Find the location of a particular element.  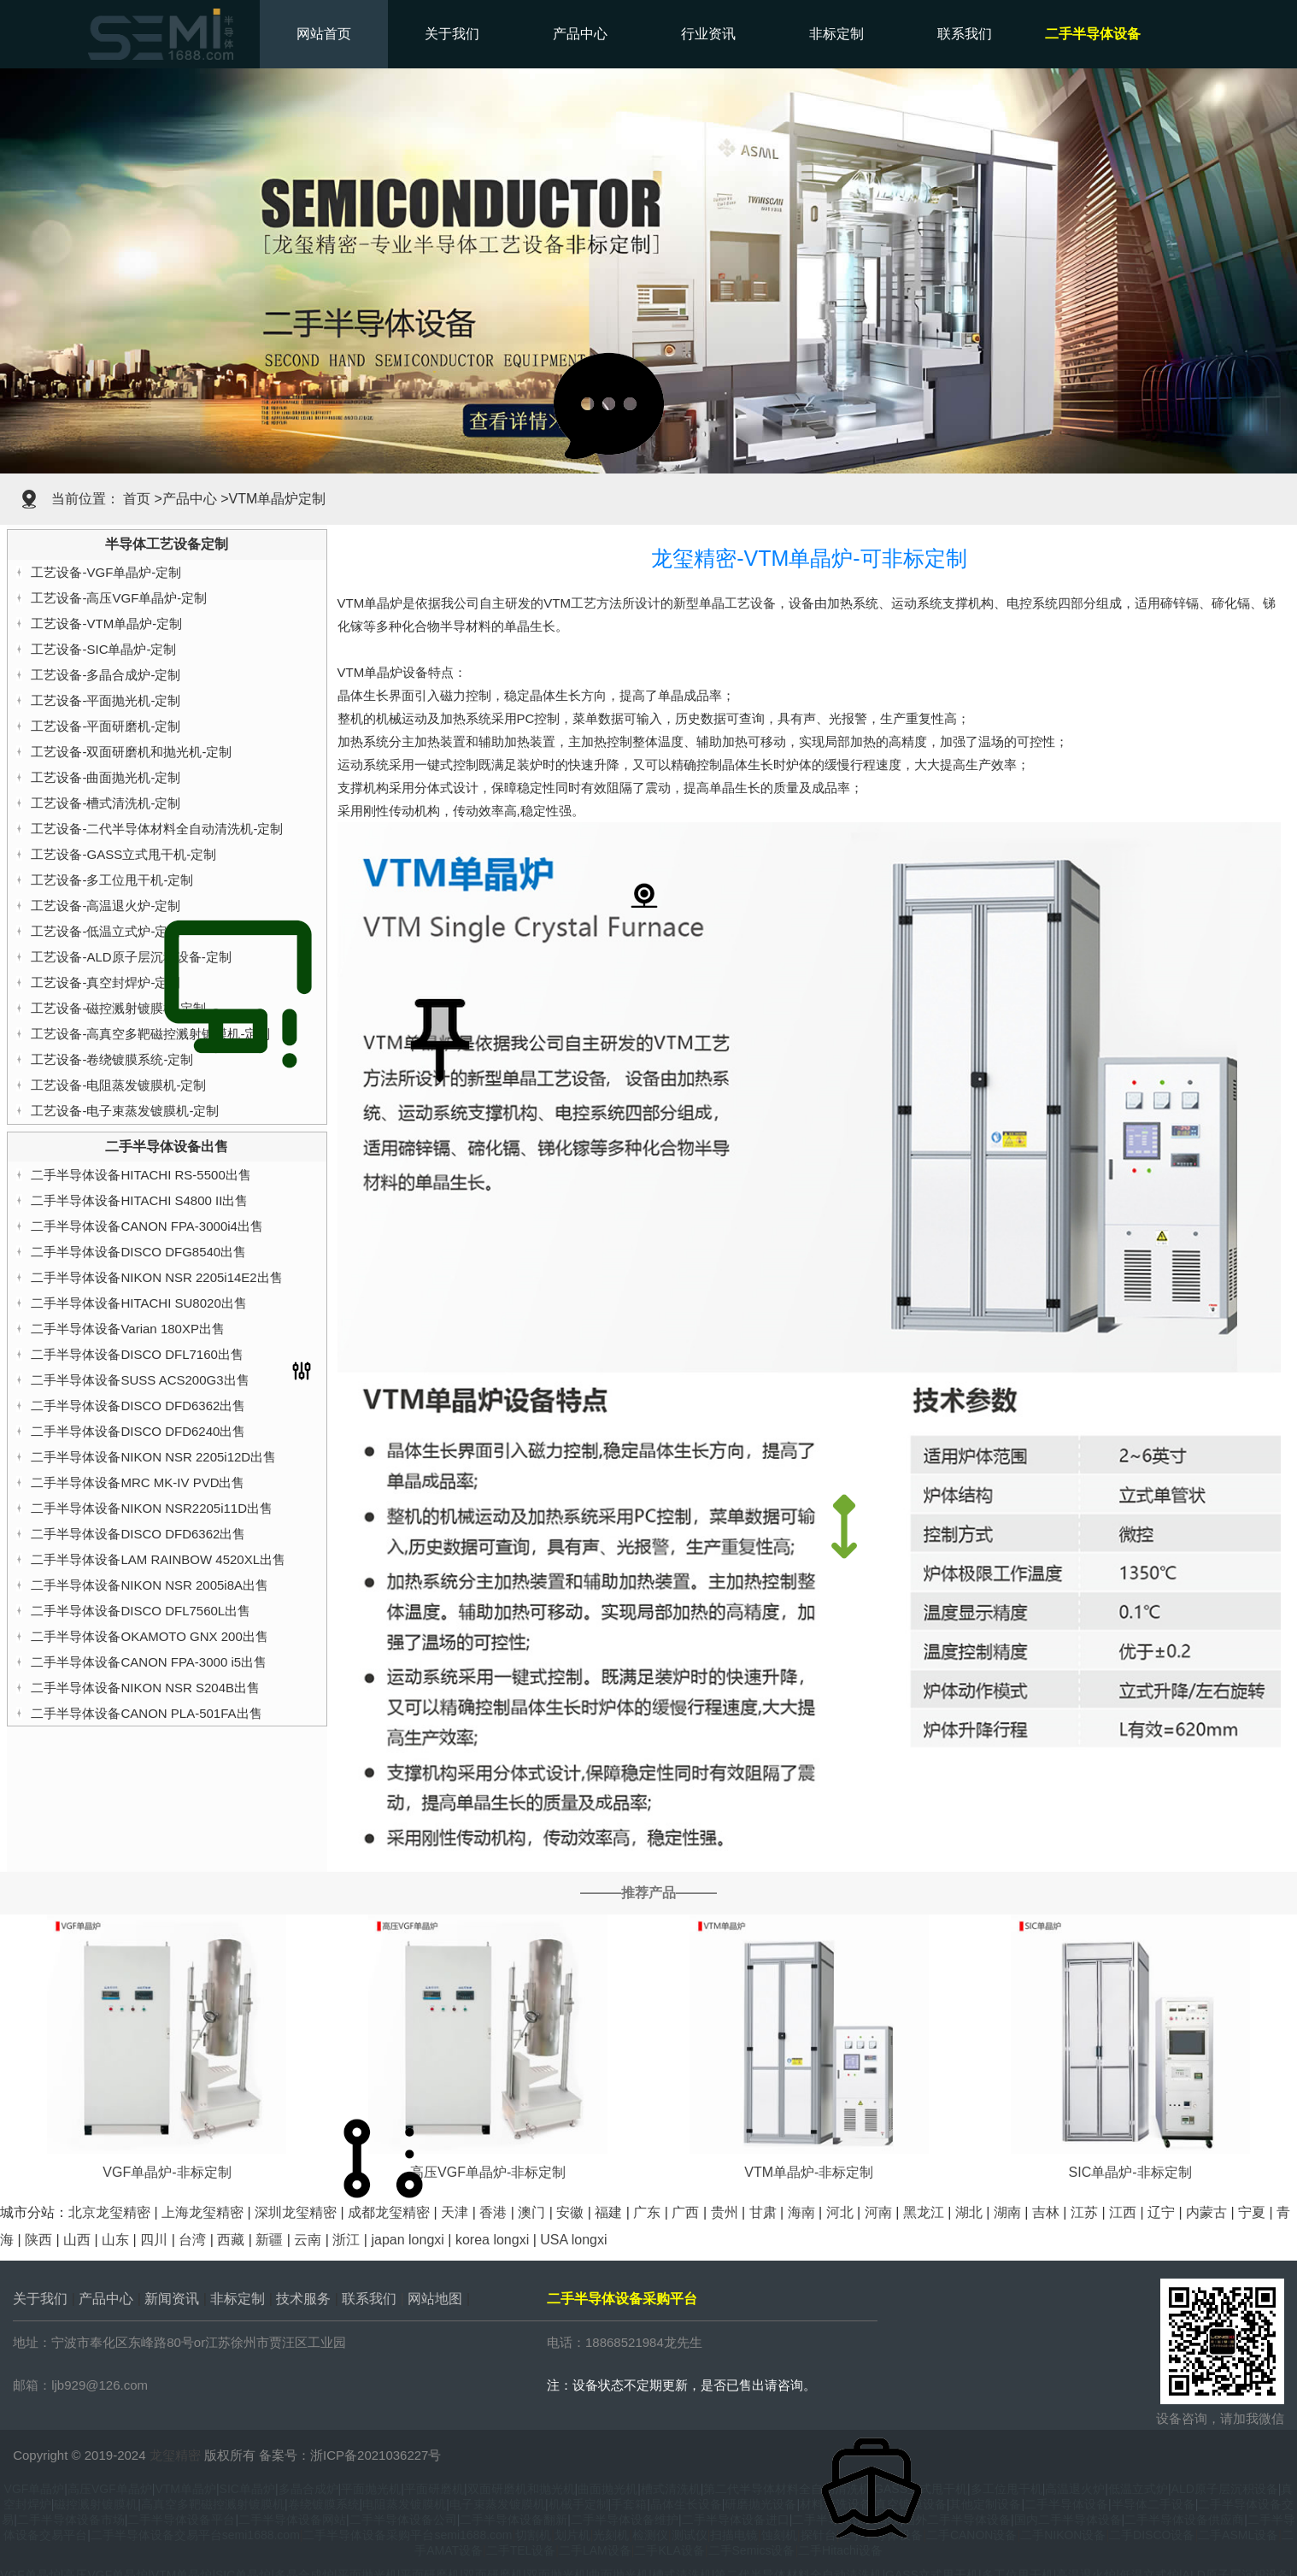

pin an item to keep it visible is located at coordinates (440, 1041).